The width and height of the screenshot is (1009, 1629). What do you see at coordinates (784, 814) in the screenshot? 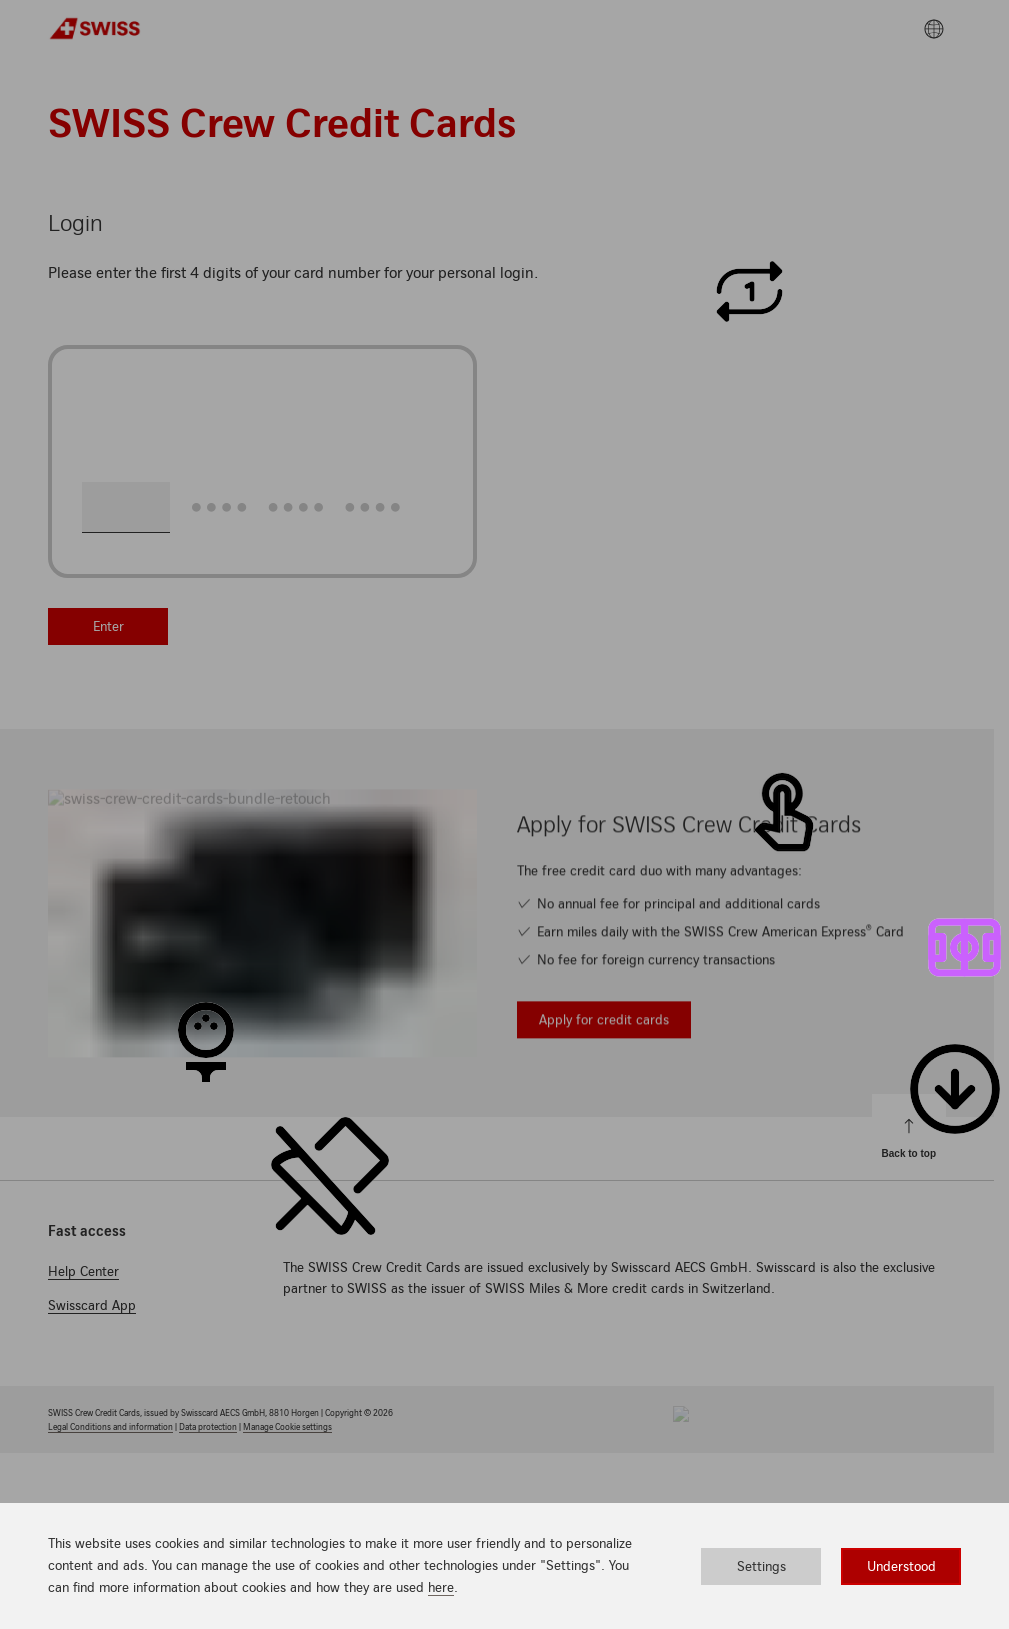
I see `tap to interact with this element` at bounding box center [784, 814].